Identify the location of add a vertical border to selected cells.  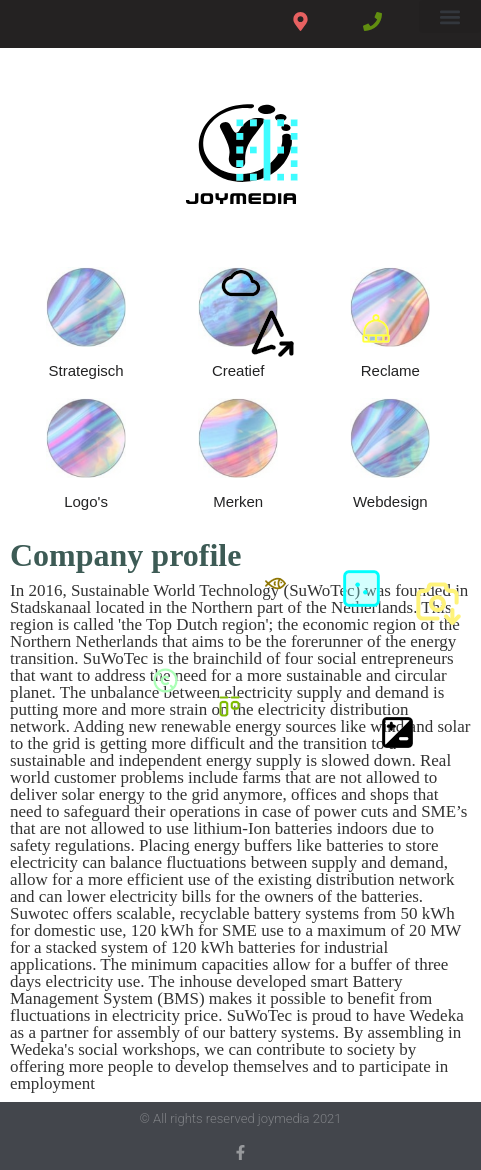
(267, 150).